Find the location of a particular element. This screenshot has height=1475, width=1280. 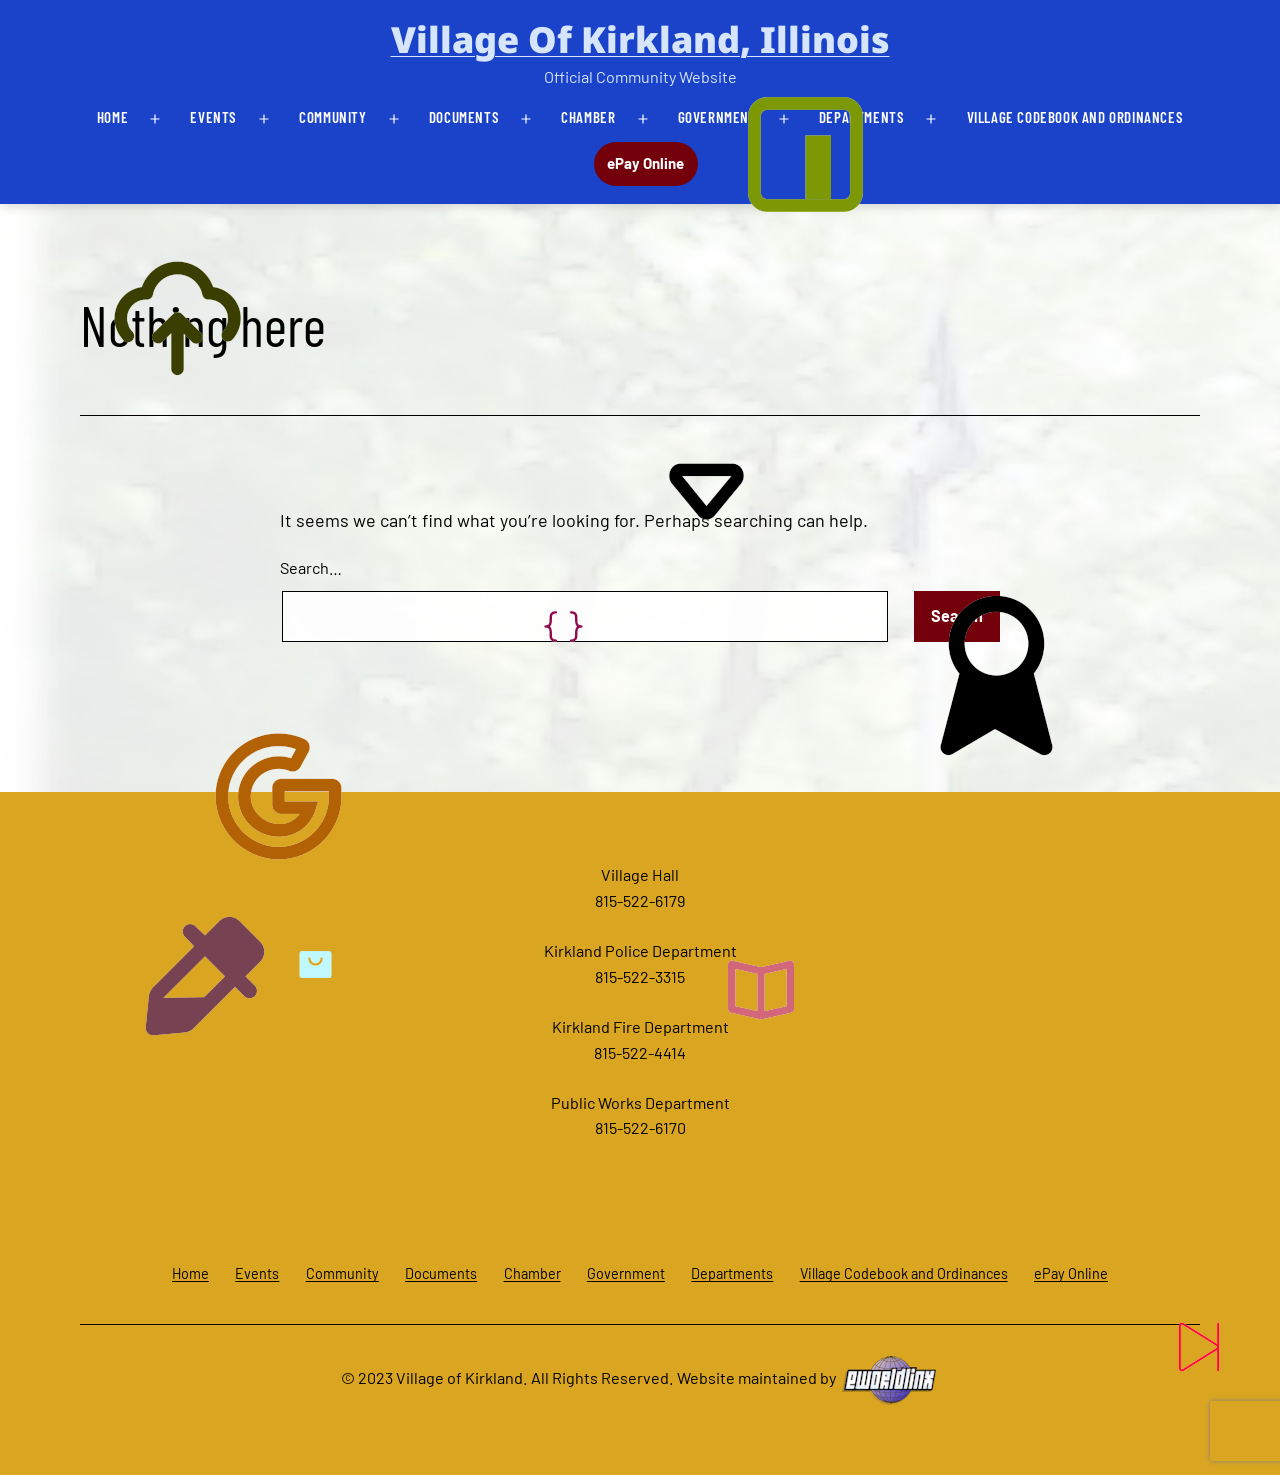

open reading mode or e-book reader is located at coordinates (761, 990).